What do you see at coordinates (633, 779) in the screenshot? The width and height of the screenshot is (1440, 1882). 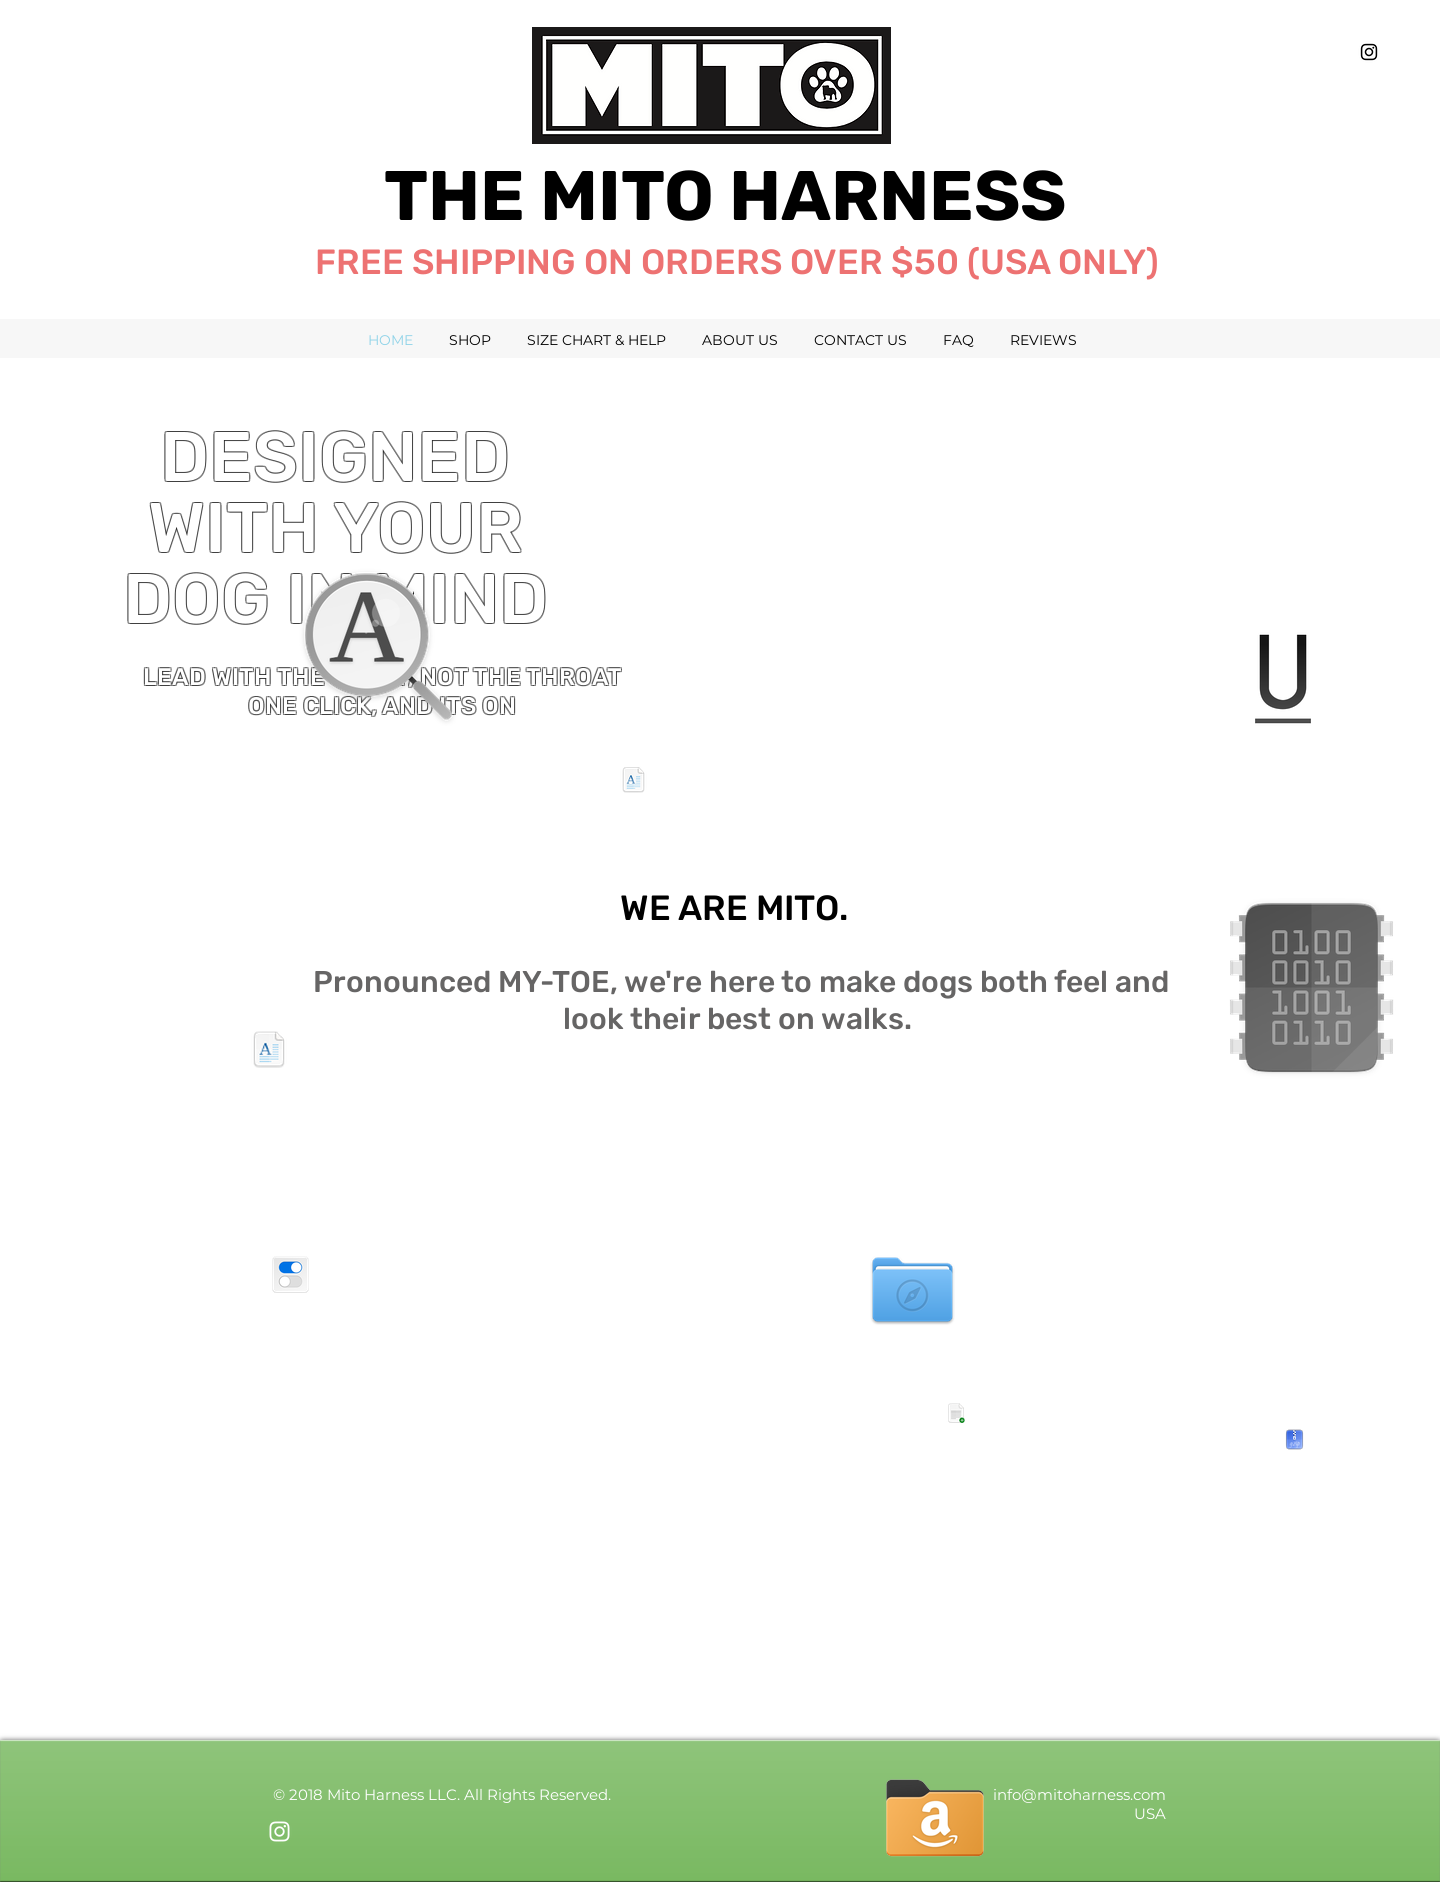 I see `open a text document` at bounding box center [633, 779].